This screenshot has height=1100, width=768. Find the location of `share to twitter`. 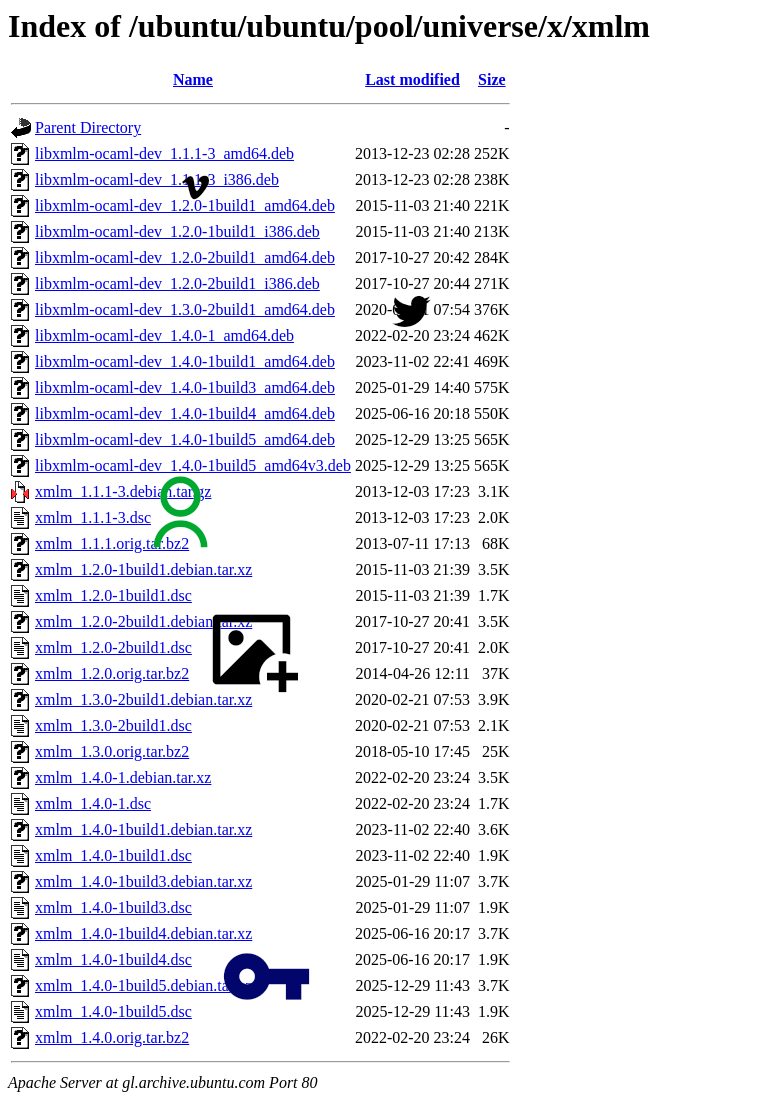

share to twitter is located at coordinates (411, 311).